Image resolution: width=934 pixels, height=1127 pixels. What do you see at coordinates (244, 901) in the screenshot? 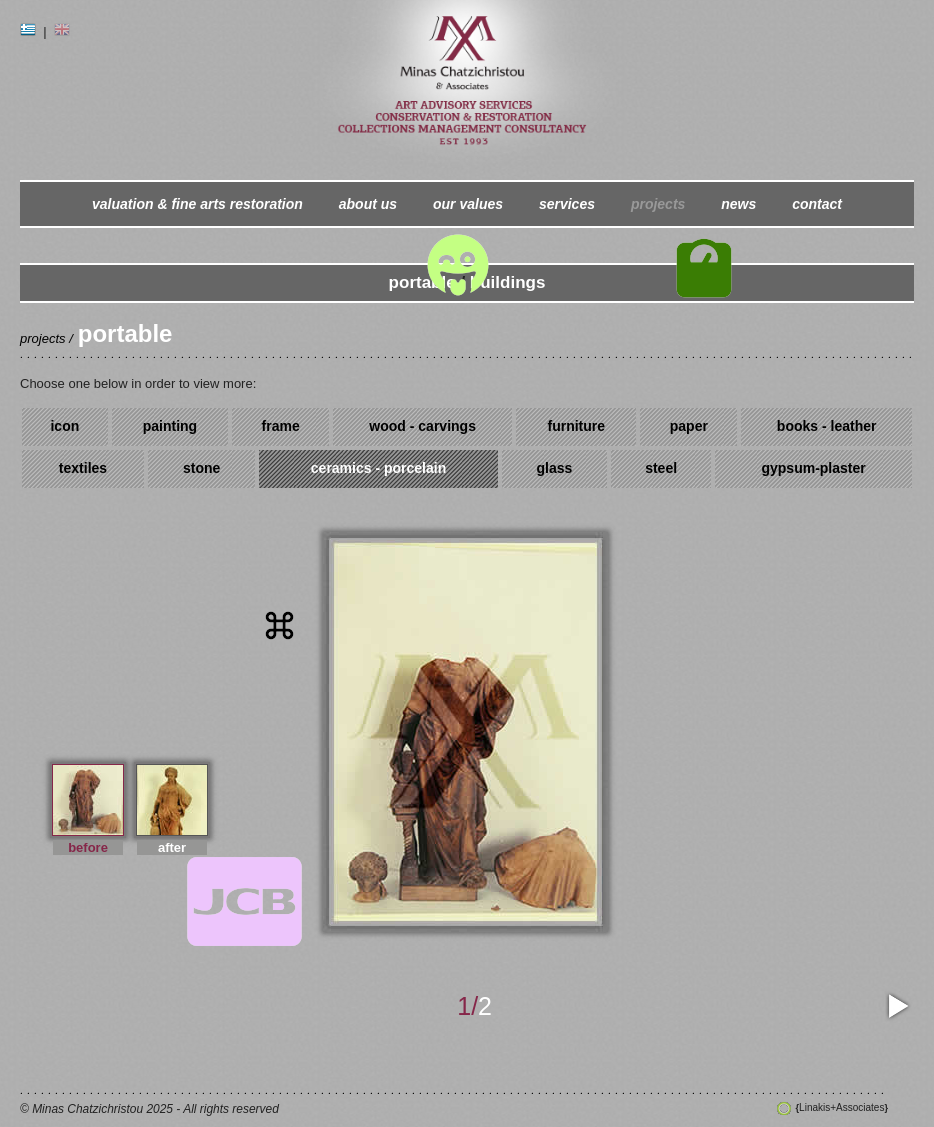
I see `pay with JCB credit card` at bounding box center [244, 901].